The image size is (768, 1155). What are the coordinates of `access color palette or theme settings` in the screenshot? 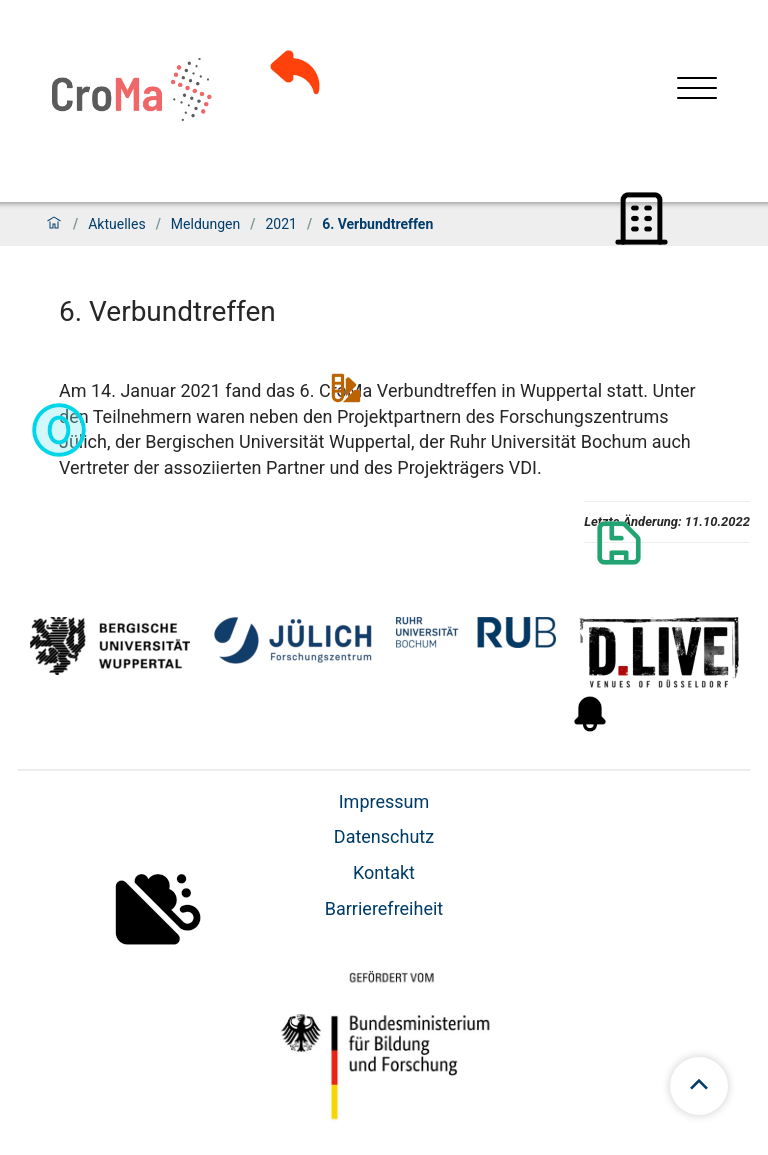 It's located at (346, 388).